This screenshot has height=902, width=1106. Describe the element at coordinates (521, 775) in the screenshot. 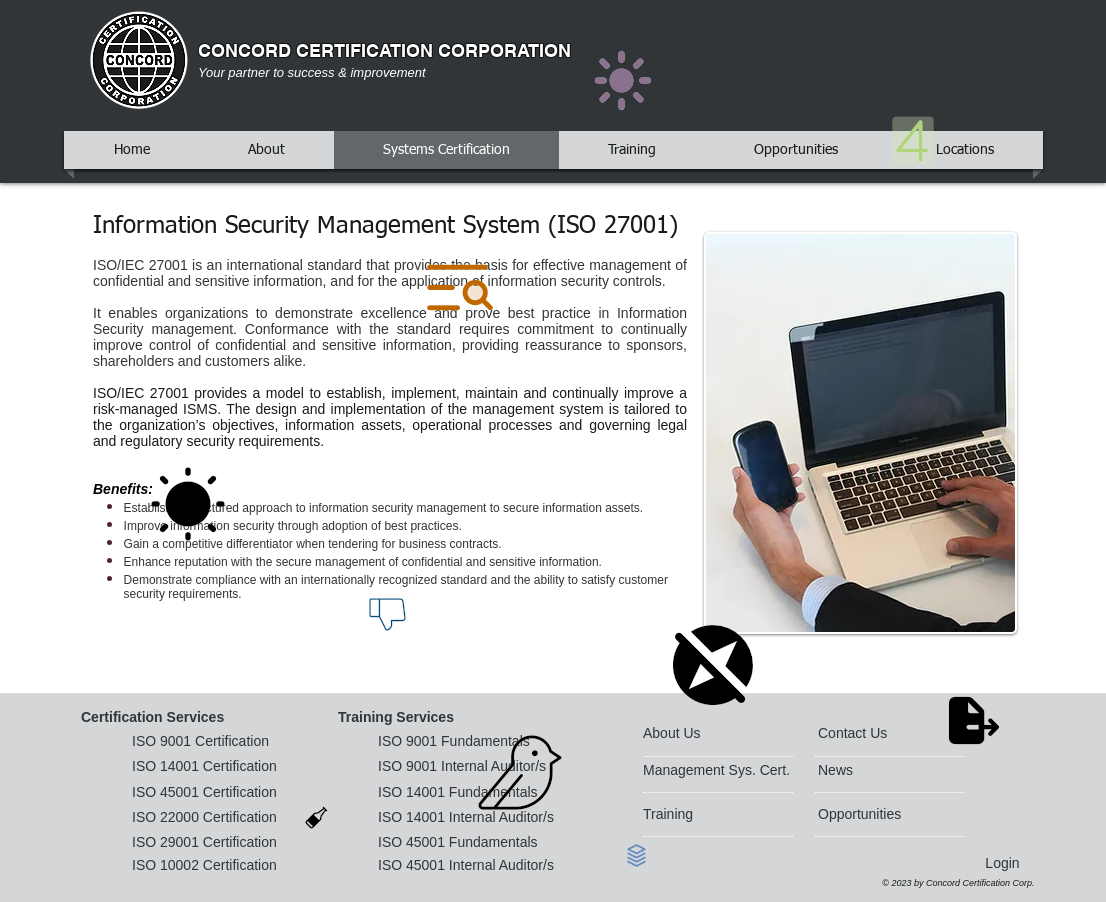

I see `navigate to twitter or social media sharing` at that location.